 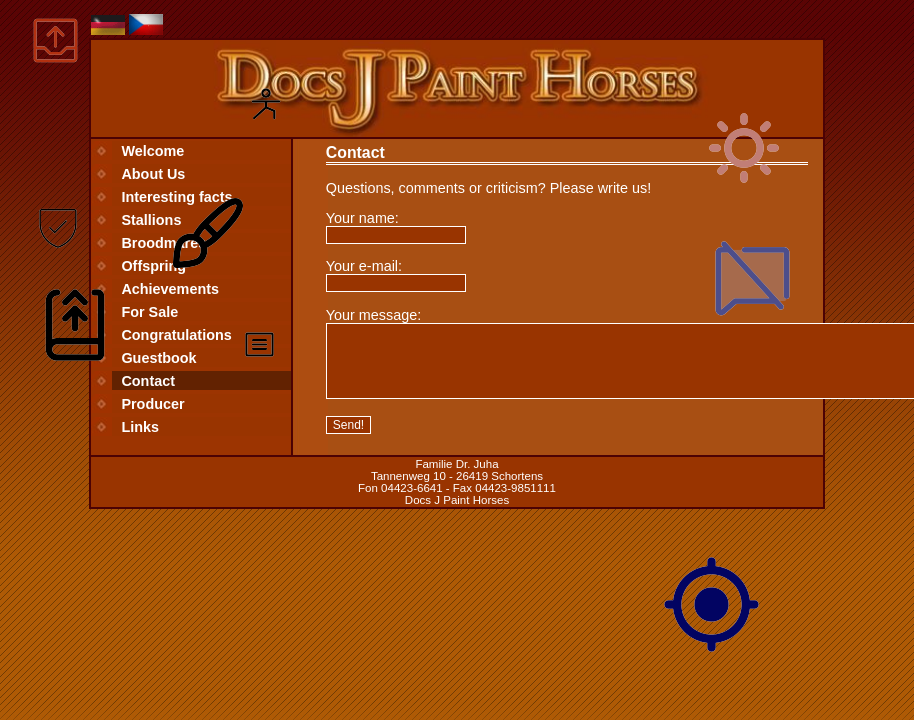 What do you see at coordinates (259, 344) in the screenshot?
I see `view article or document` at bounding box center [259, 344].